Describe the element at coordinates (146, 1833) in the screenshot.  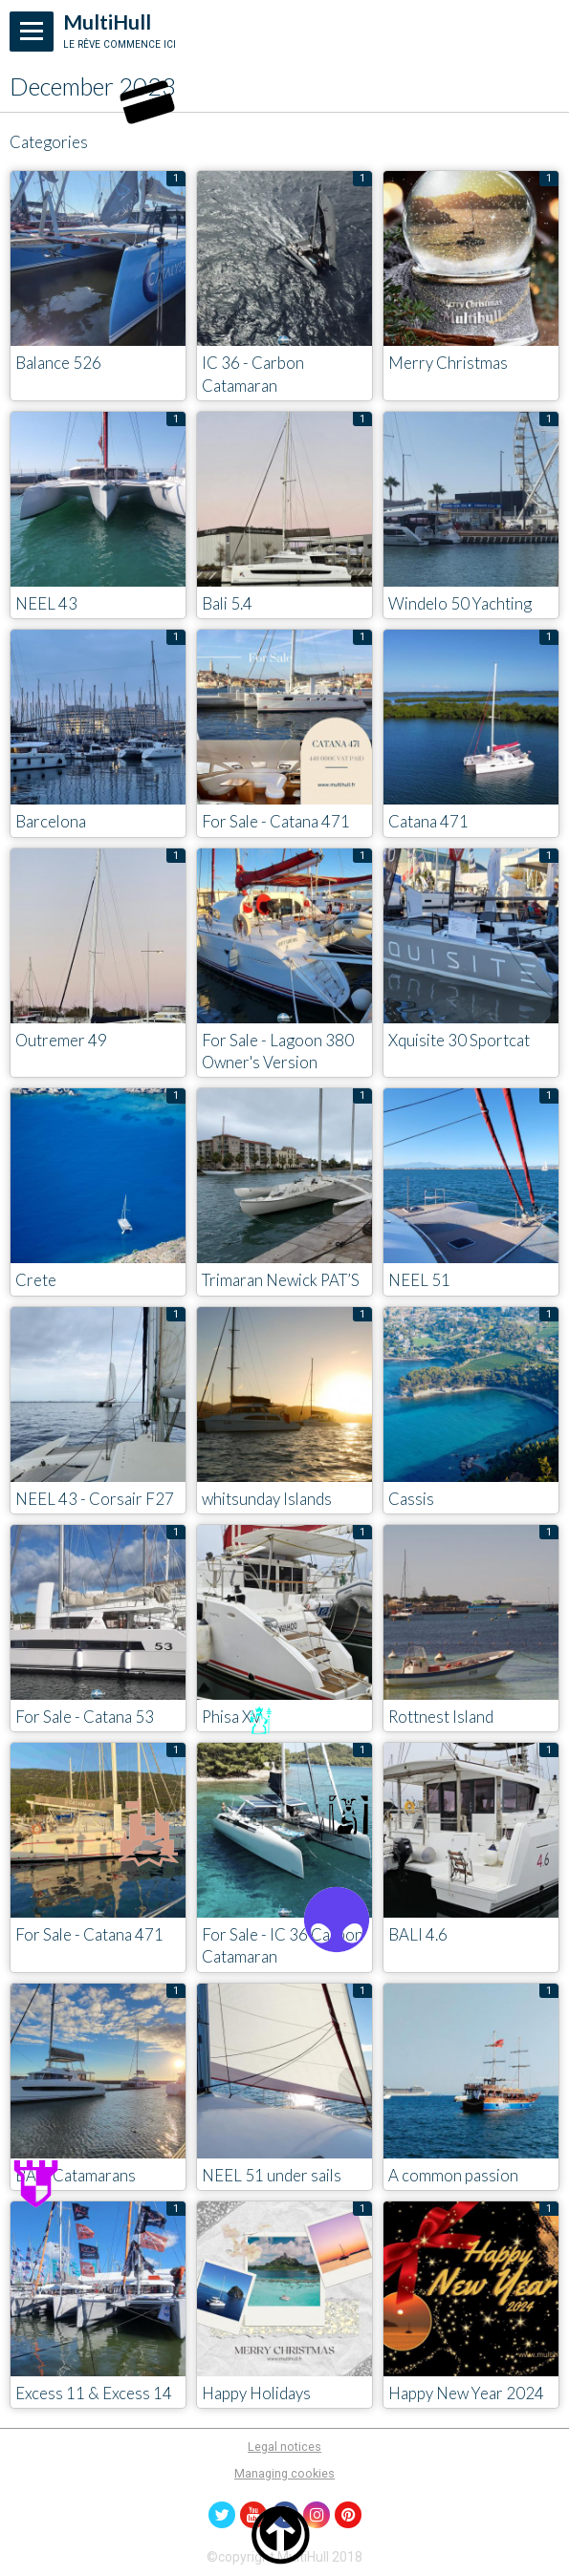
I see `capture or claim a territory` at that location.